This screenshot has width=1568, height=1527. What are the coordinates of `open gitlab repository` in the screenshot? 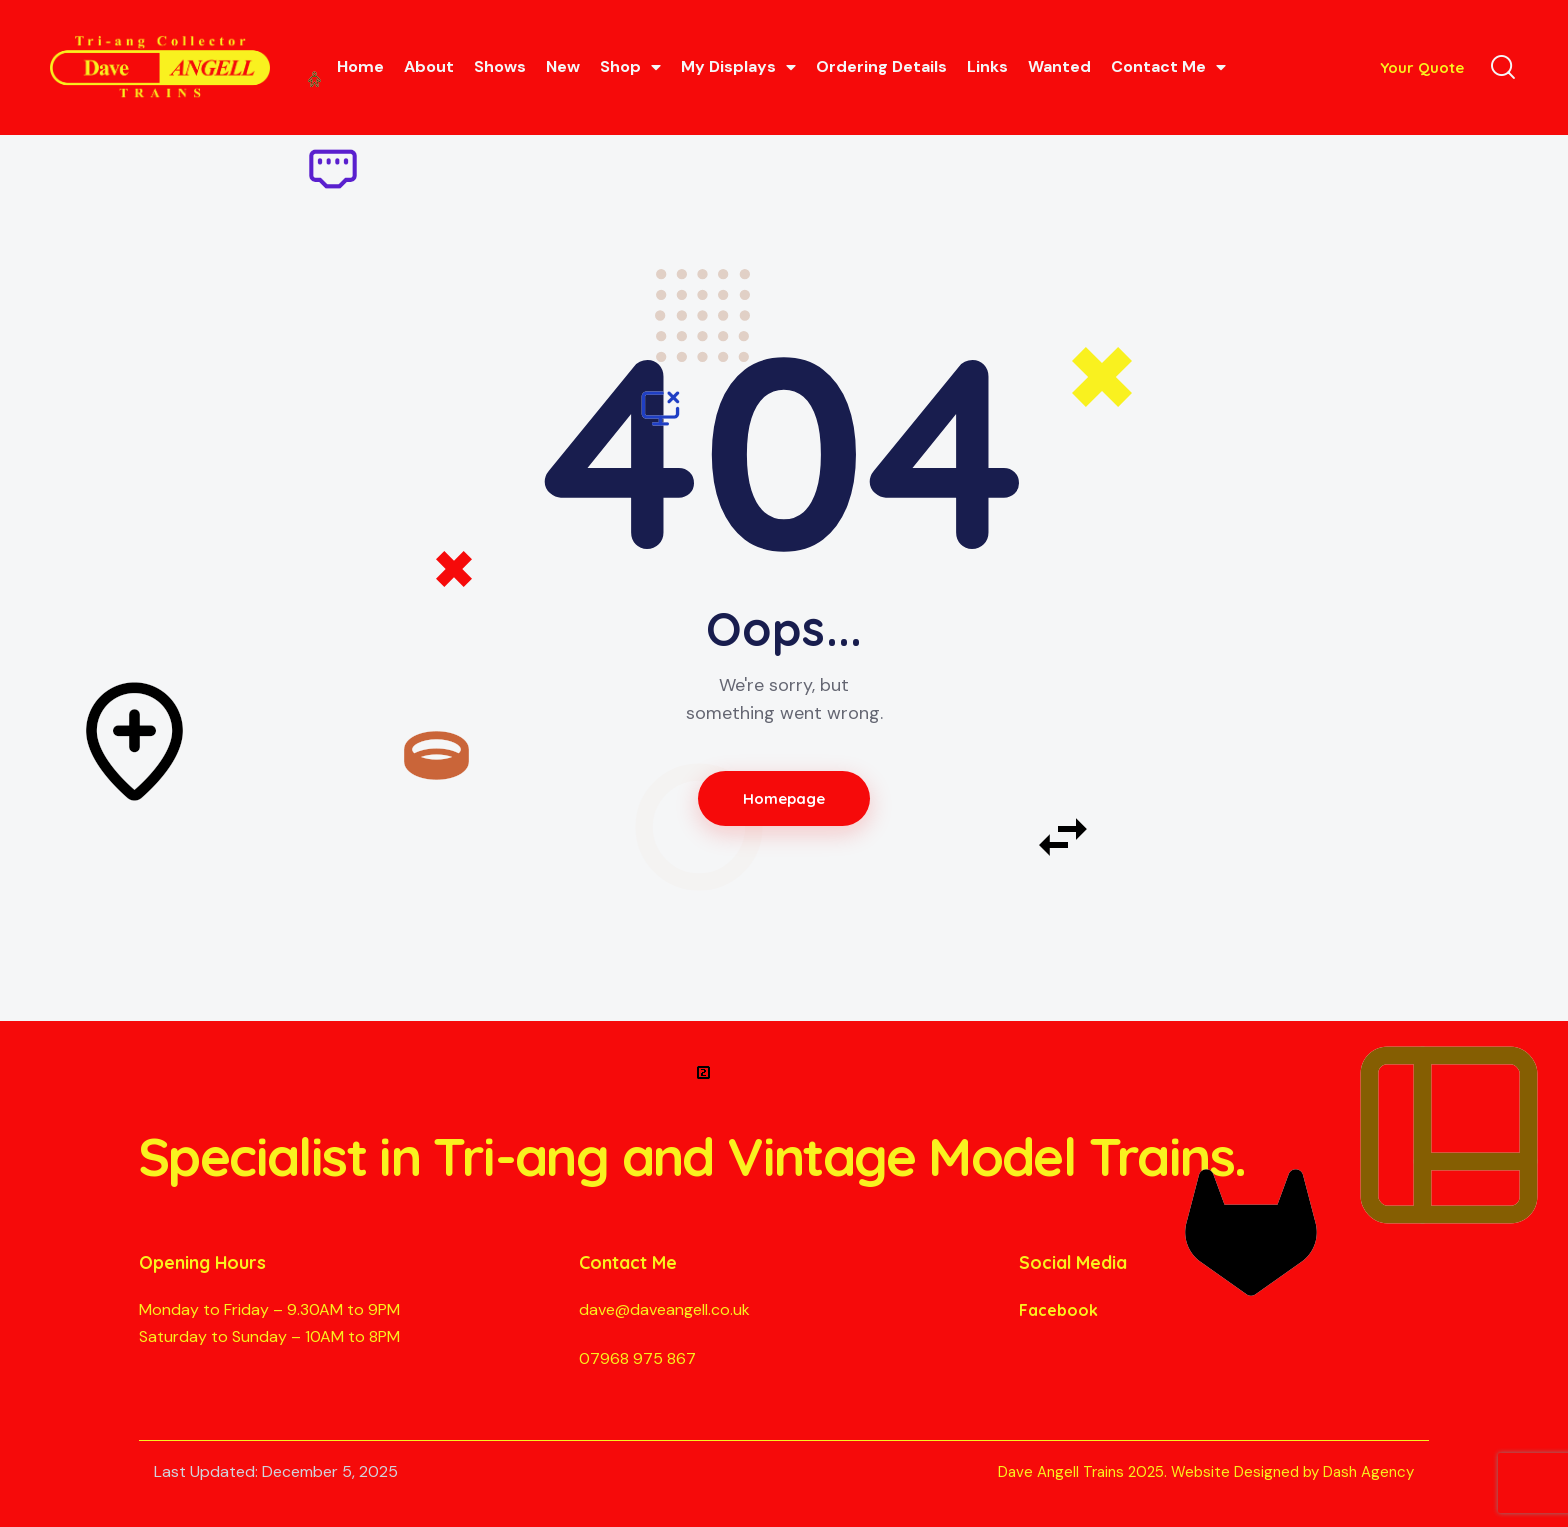 It's located at (1251, 1230).